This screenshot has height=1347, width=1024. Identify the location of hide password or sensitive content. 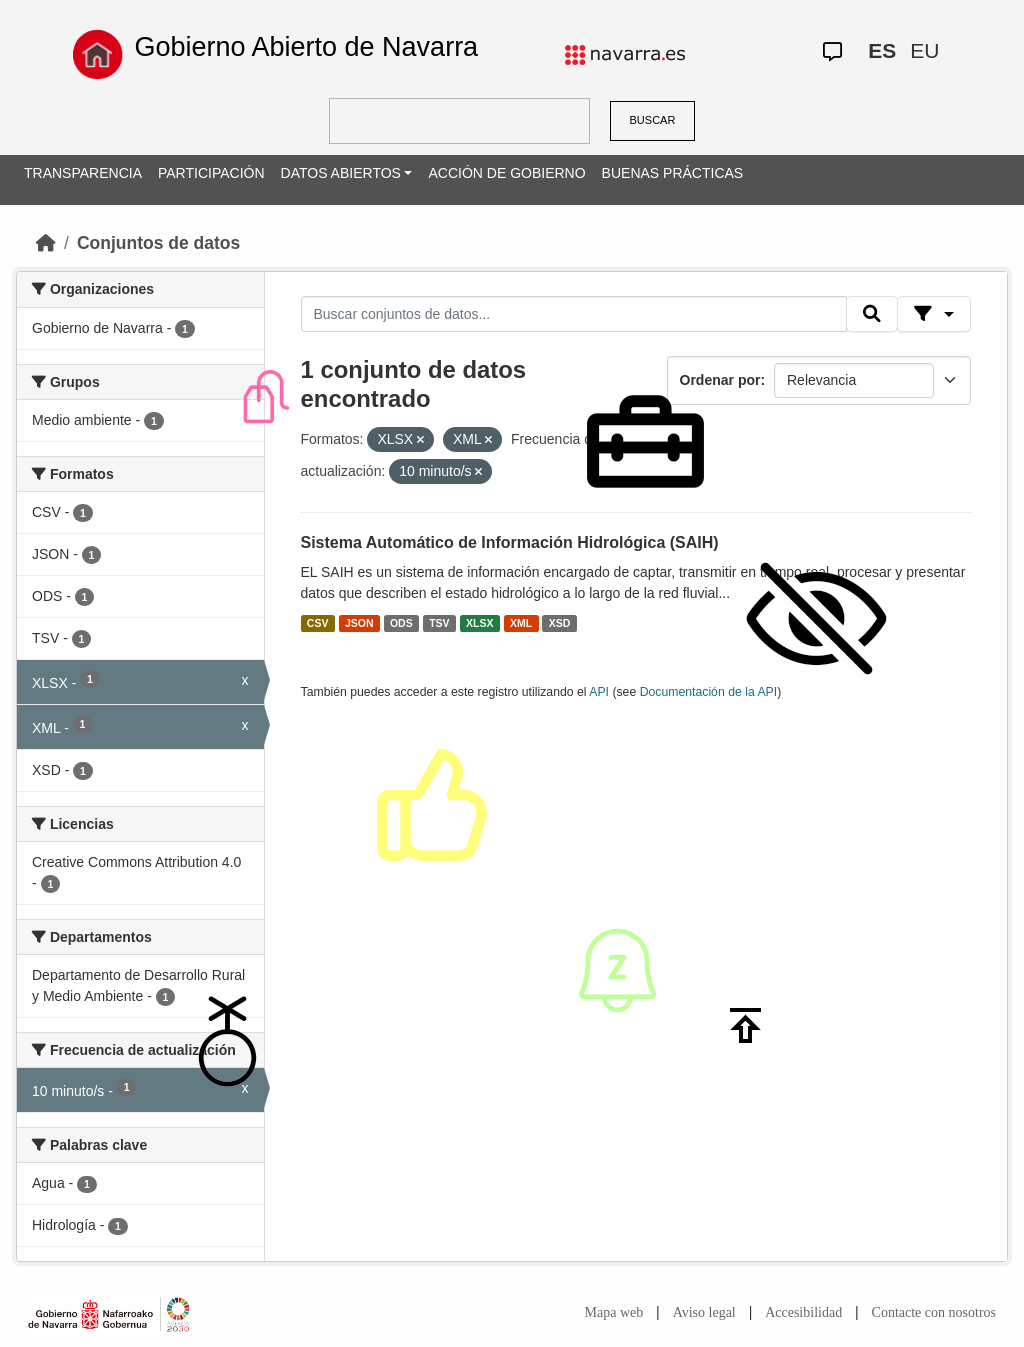
(816, 618).